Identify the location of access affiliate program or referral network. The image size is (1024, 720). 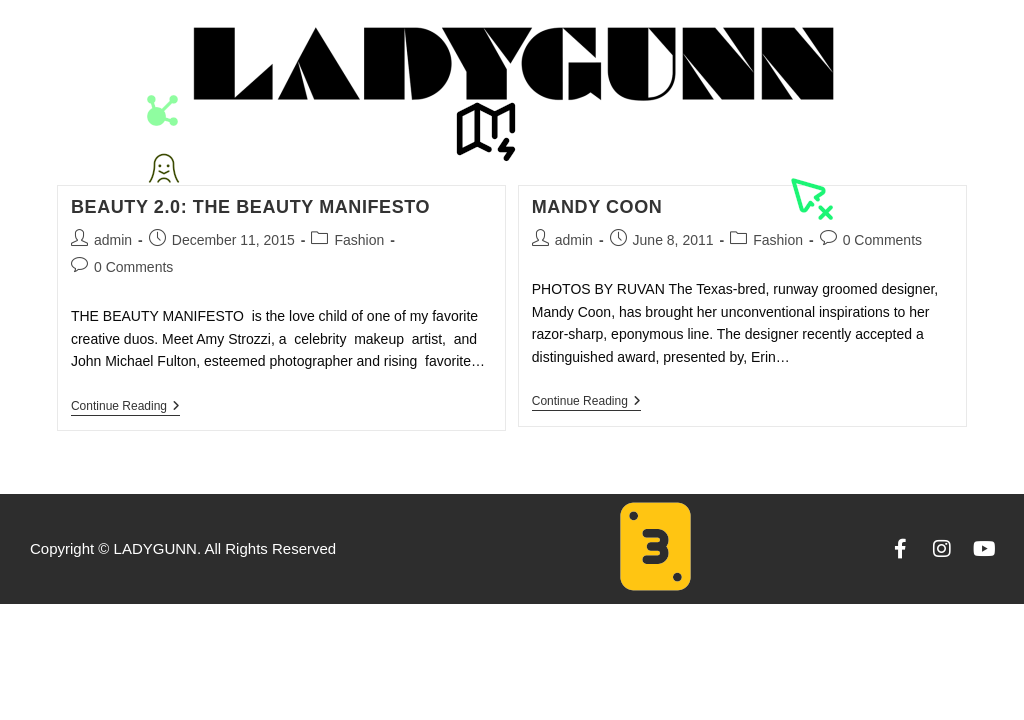
(162, 110).